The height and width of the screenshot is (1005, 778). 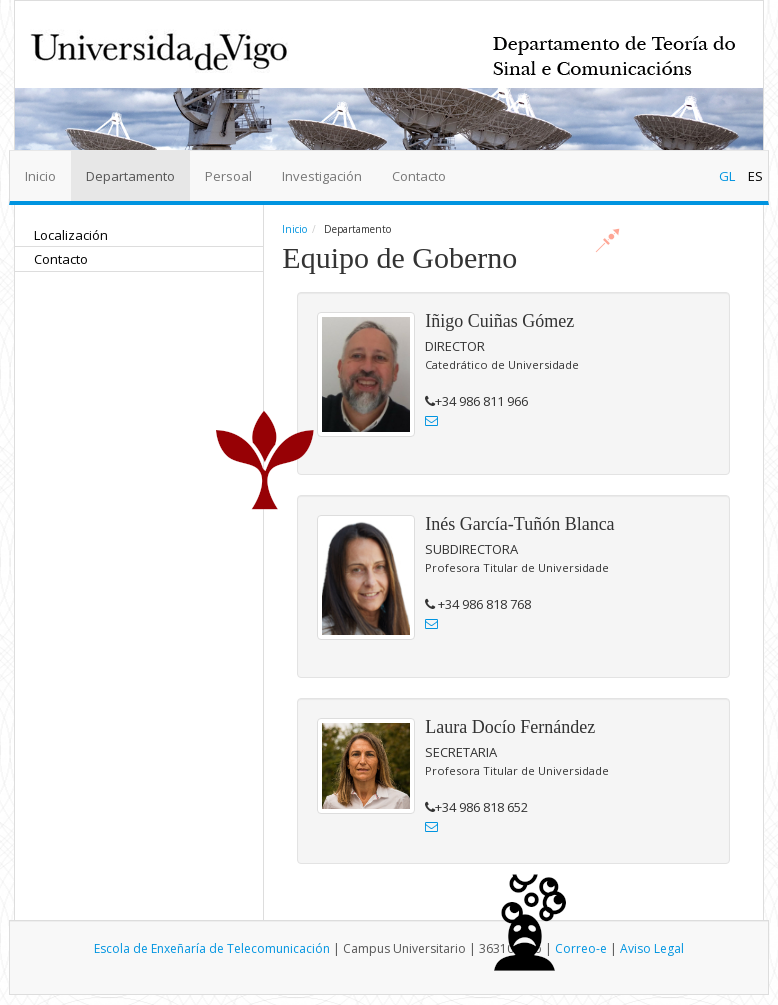 What do you see at coordinates (525, 923) in the screenshot?
I see `indicates player is drowning or taking water damage` at bounding box center [525, 923].